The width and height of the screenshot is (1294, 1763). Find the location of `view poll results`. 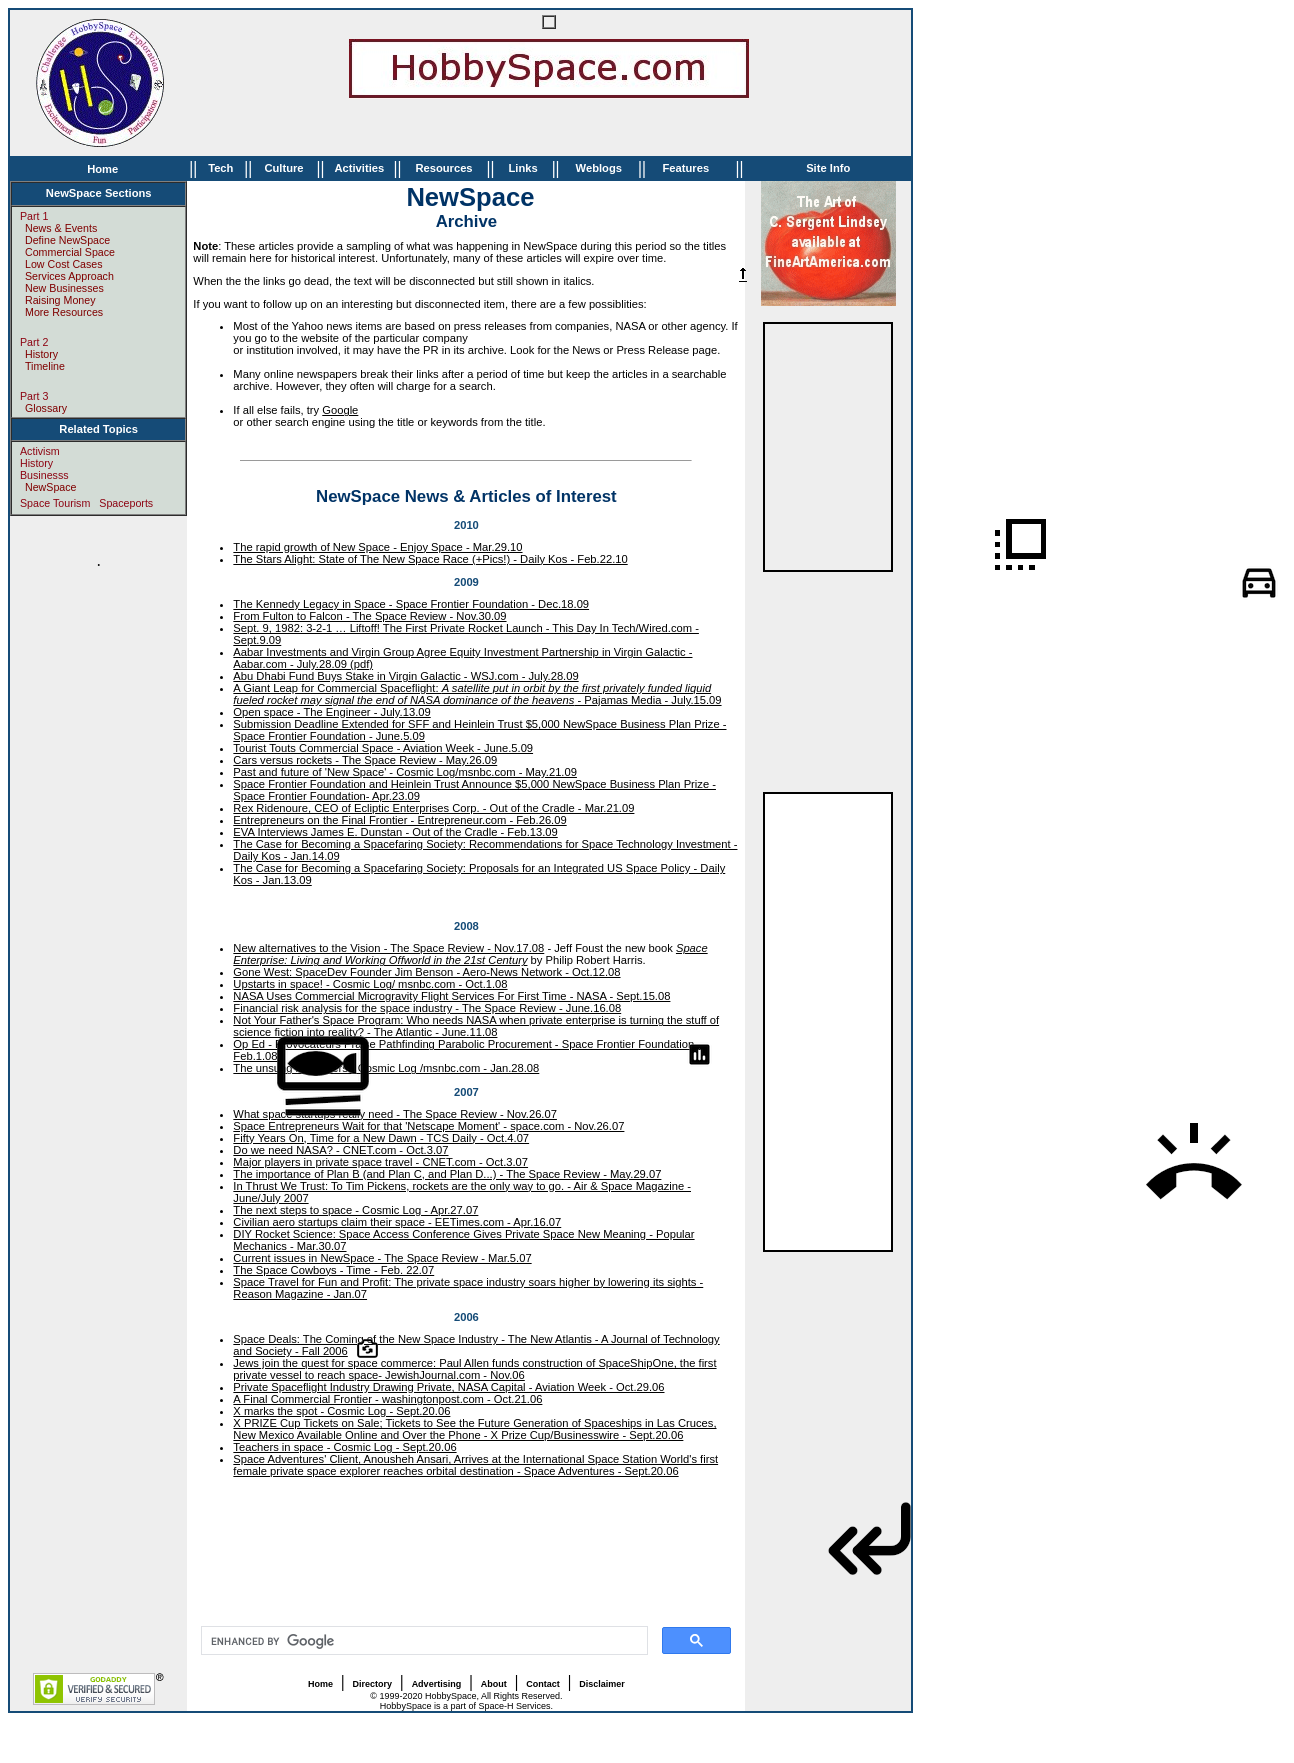

view poll results is located at coordinates (699, 1054).